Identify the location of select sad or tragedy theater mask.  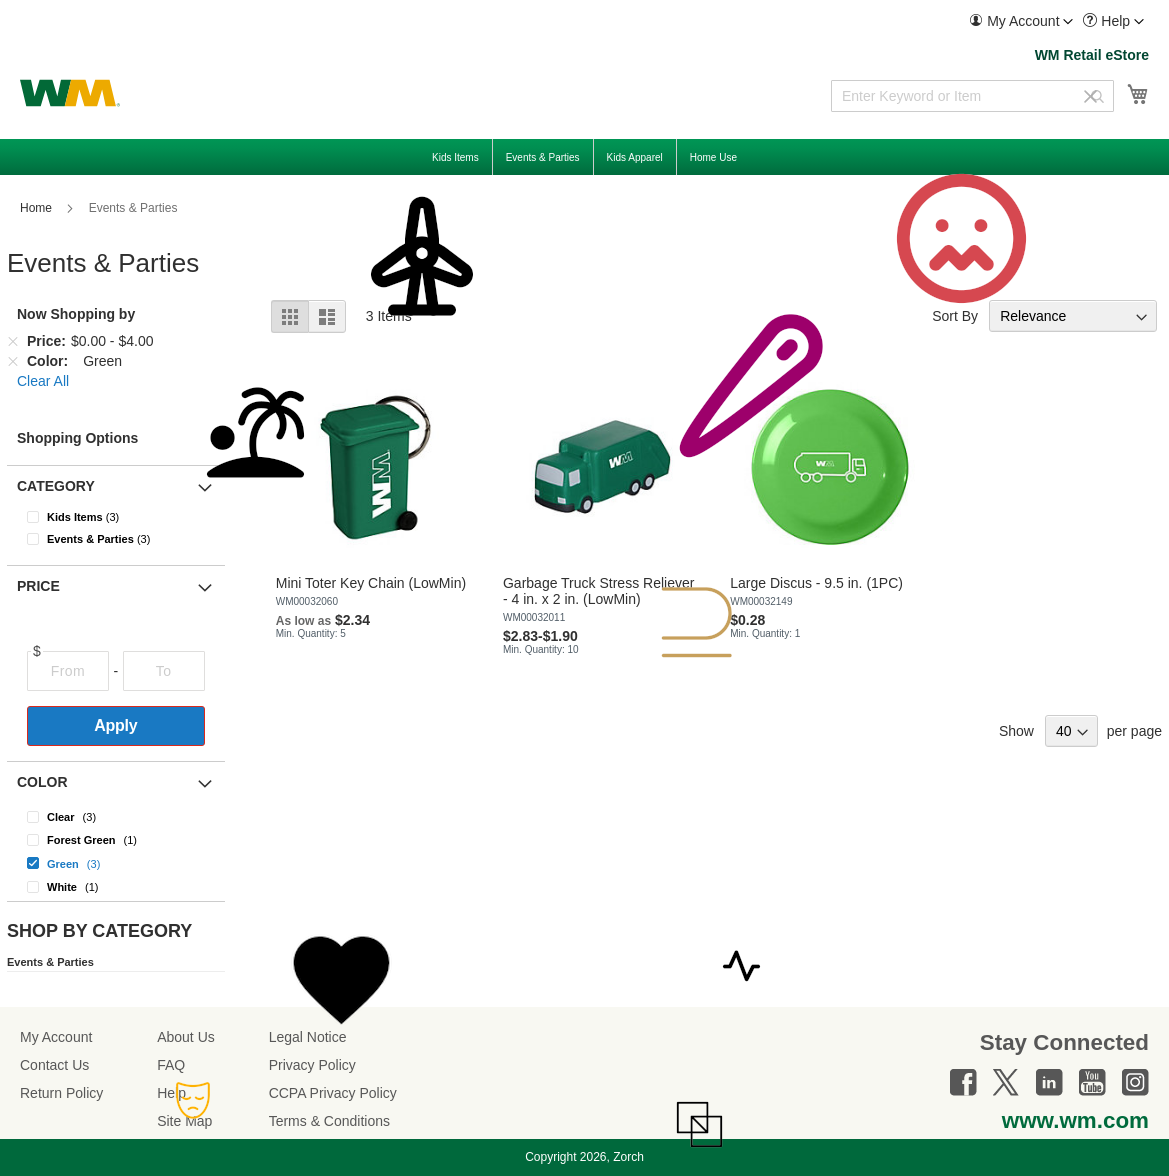
(193, 1099).